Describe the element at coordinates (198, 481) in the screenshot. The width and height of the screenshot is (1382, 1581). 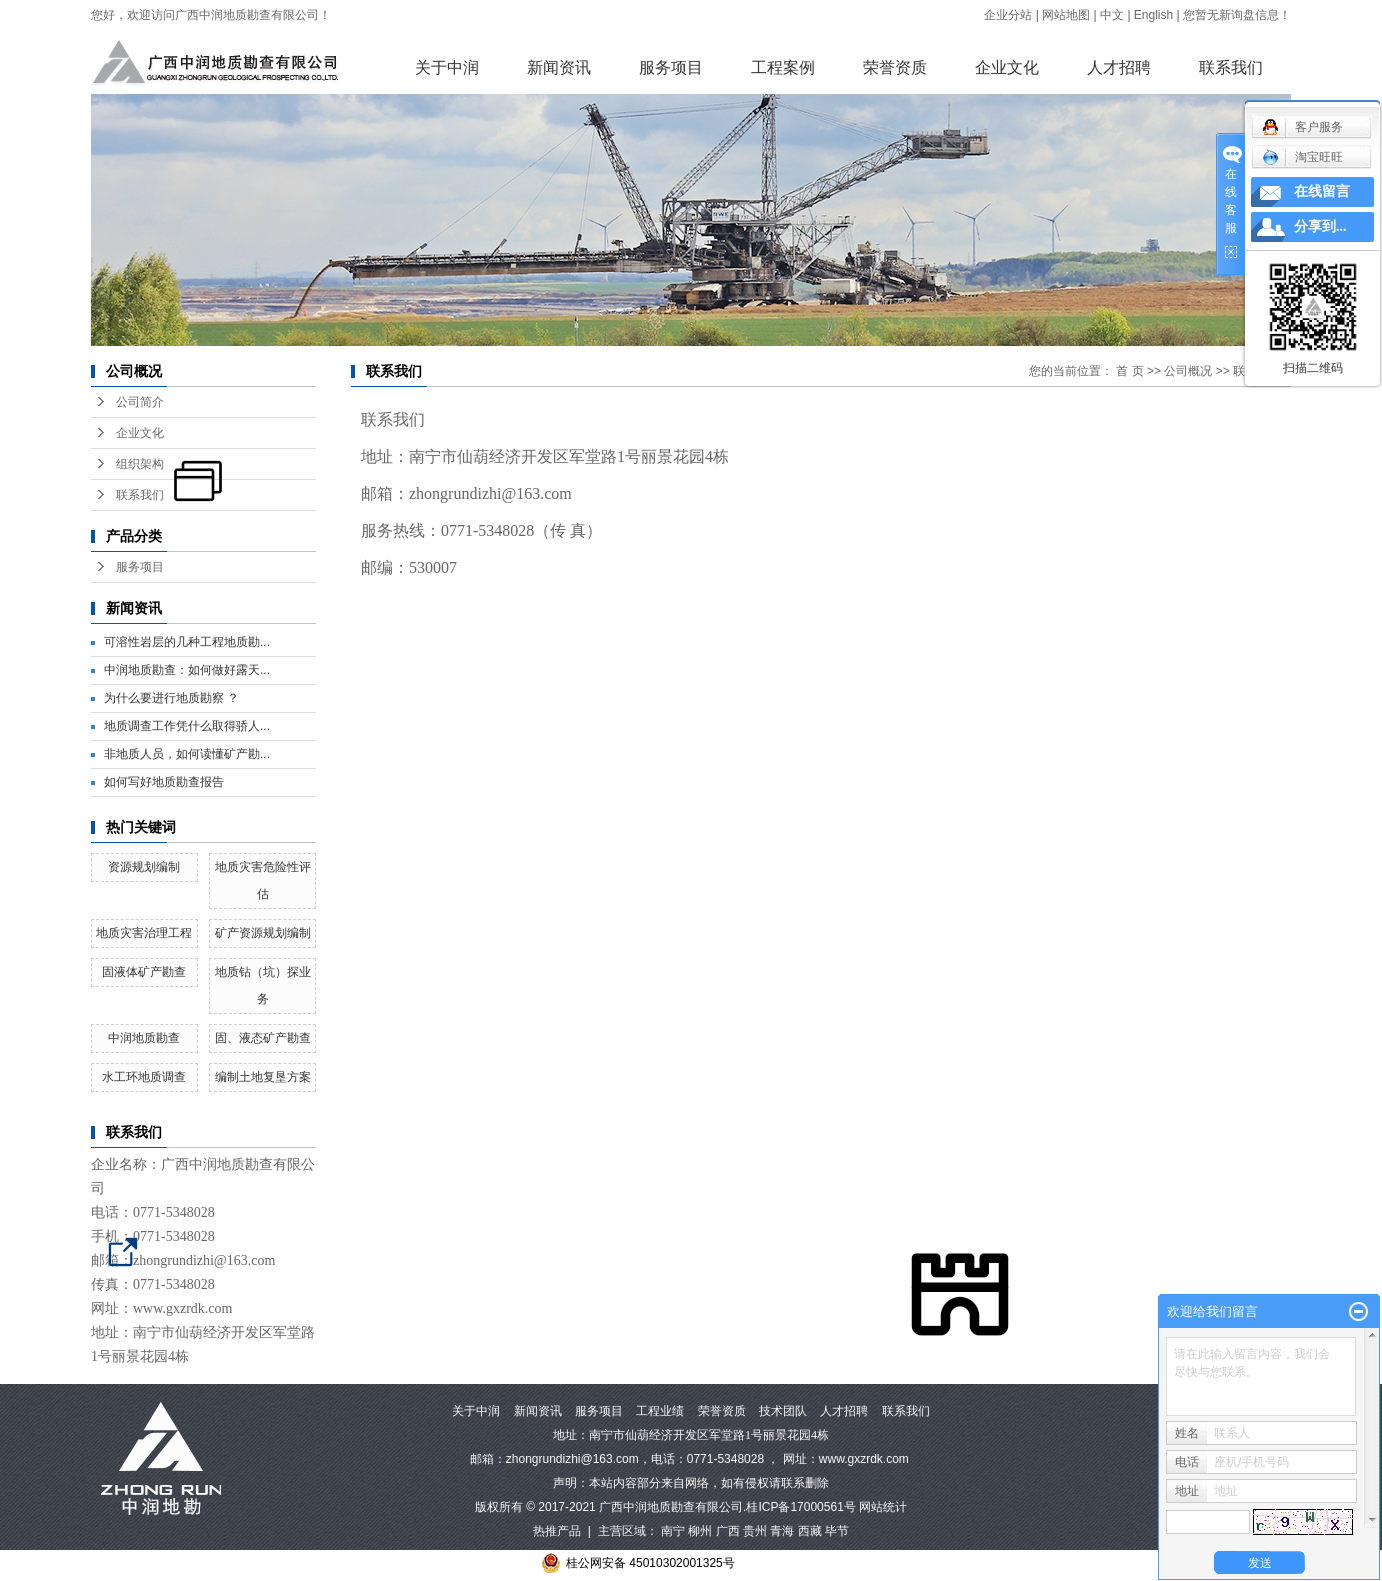
I see `view open browser windows` at that location.